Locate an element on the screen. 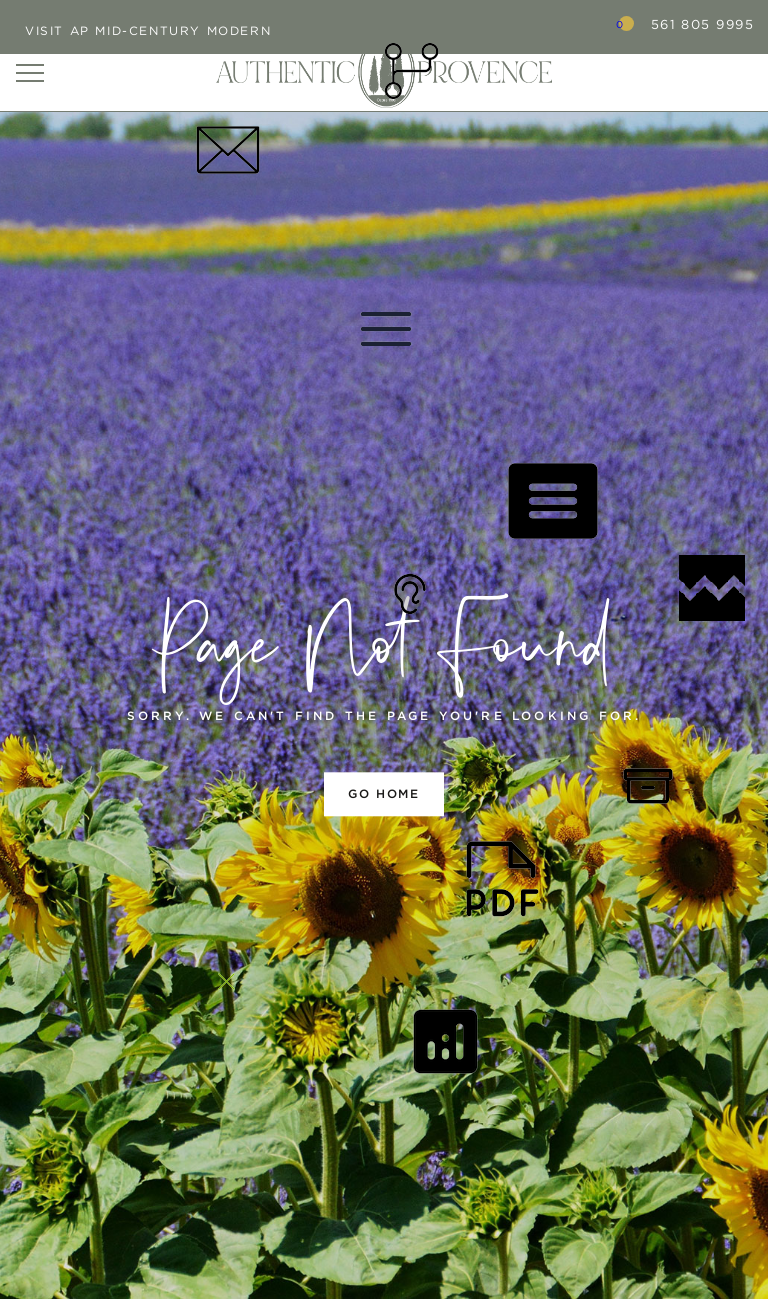 This screenshot has width=768, height=1299. view analytics and statistics is located at coordinates (445, 1041).